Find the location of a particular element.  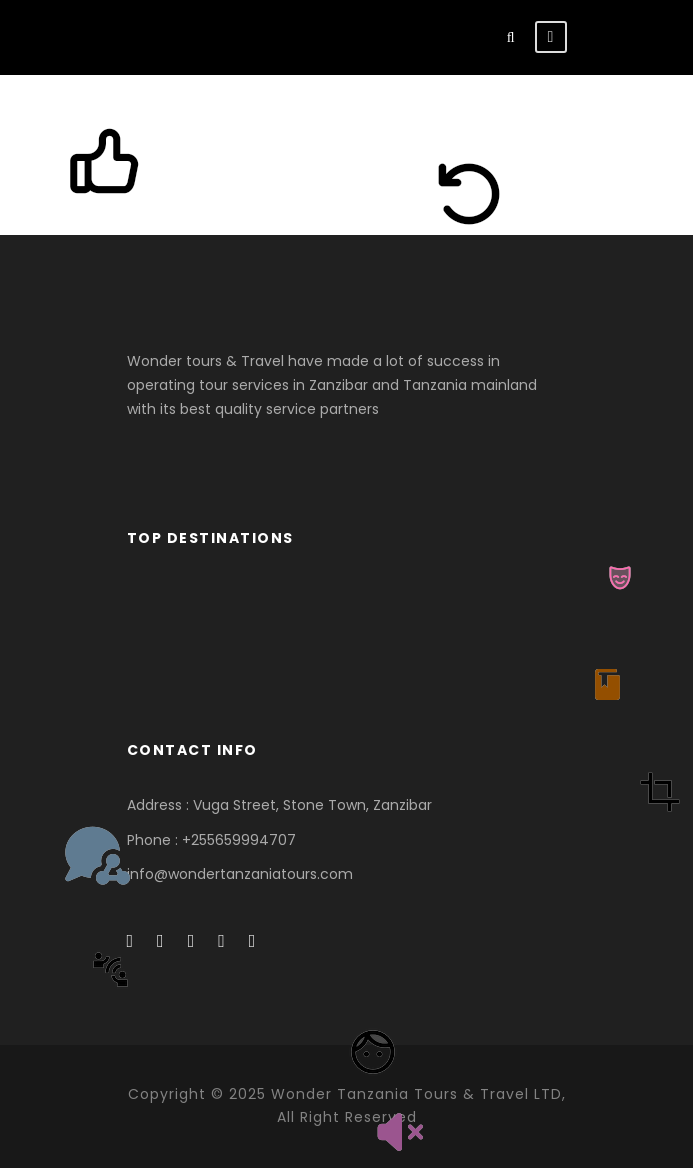

access your profile or account is located at coordinates (373, 1052).